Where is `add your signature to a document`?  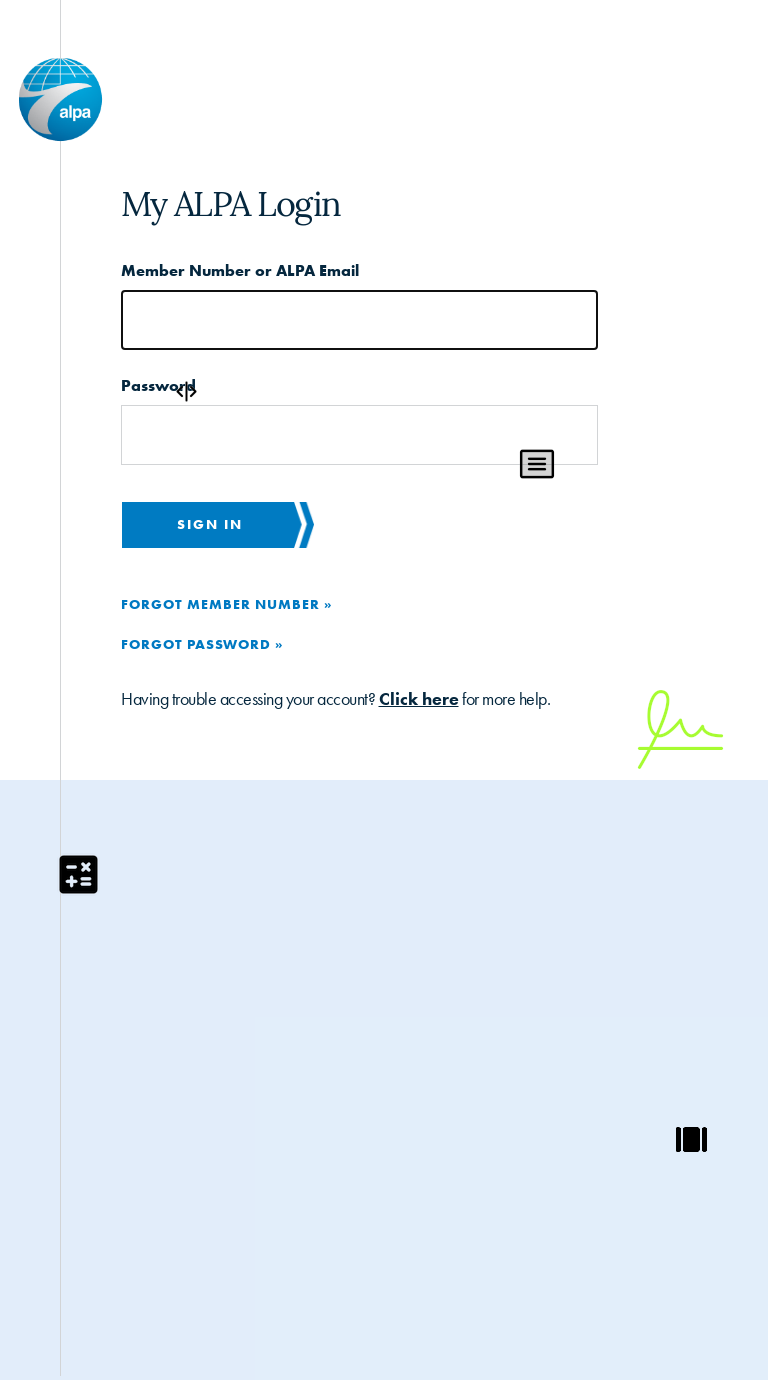 add your signature to a document is located at coordinates (680, 729).